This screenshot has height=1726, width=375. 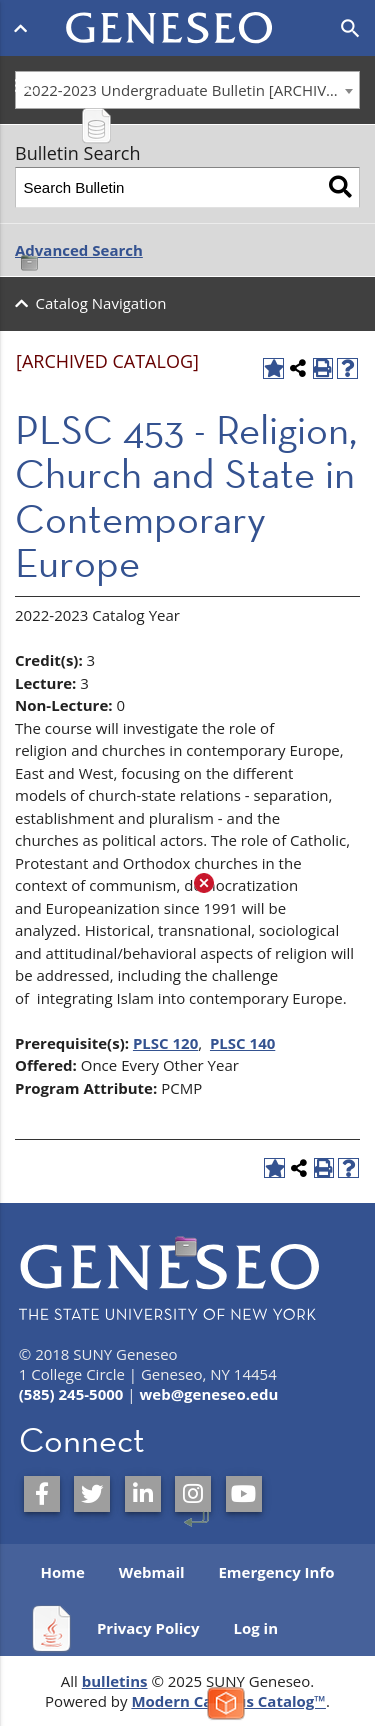 What do you see at coordinates (186, 1246) in the screenshot?
I see `open the file manager application` at bounding box center [186, 1246].